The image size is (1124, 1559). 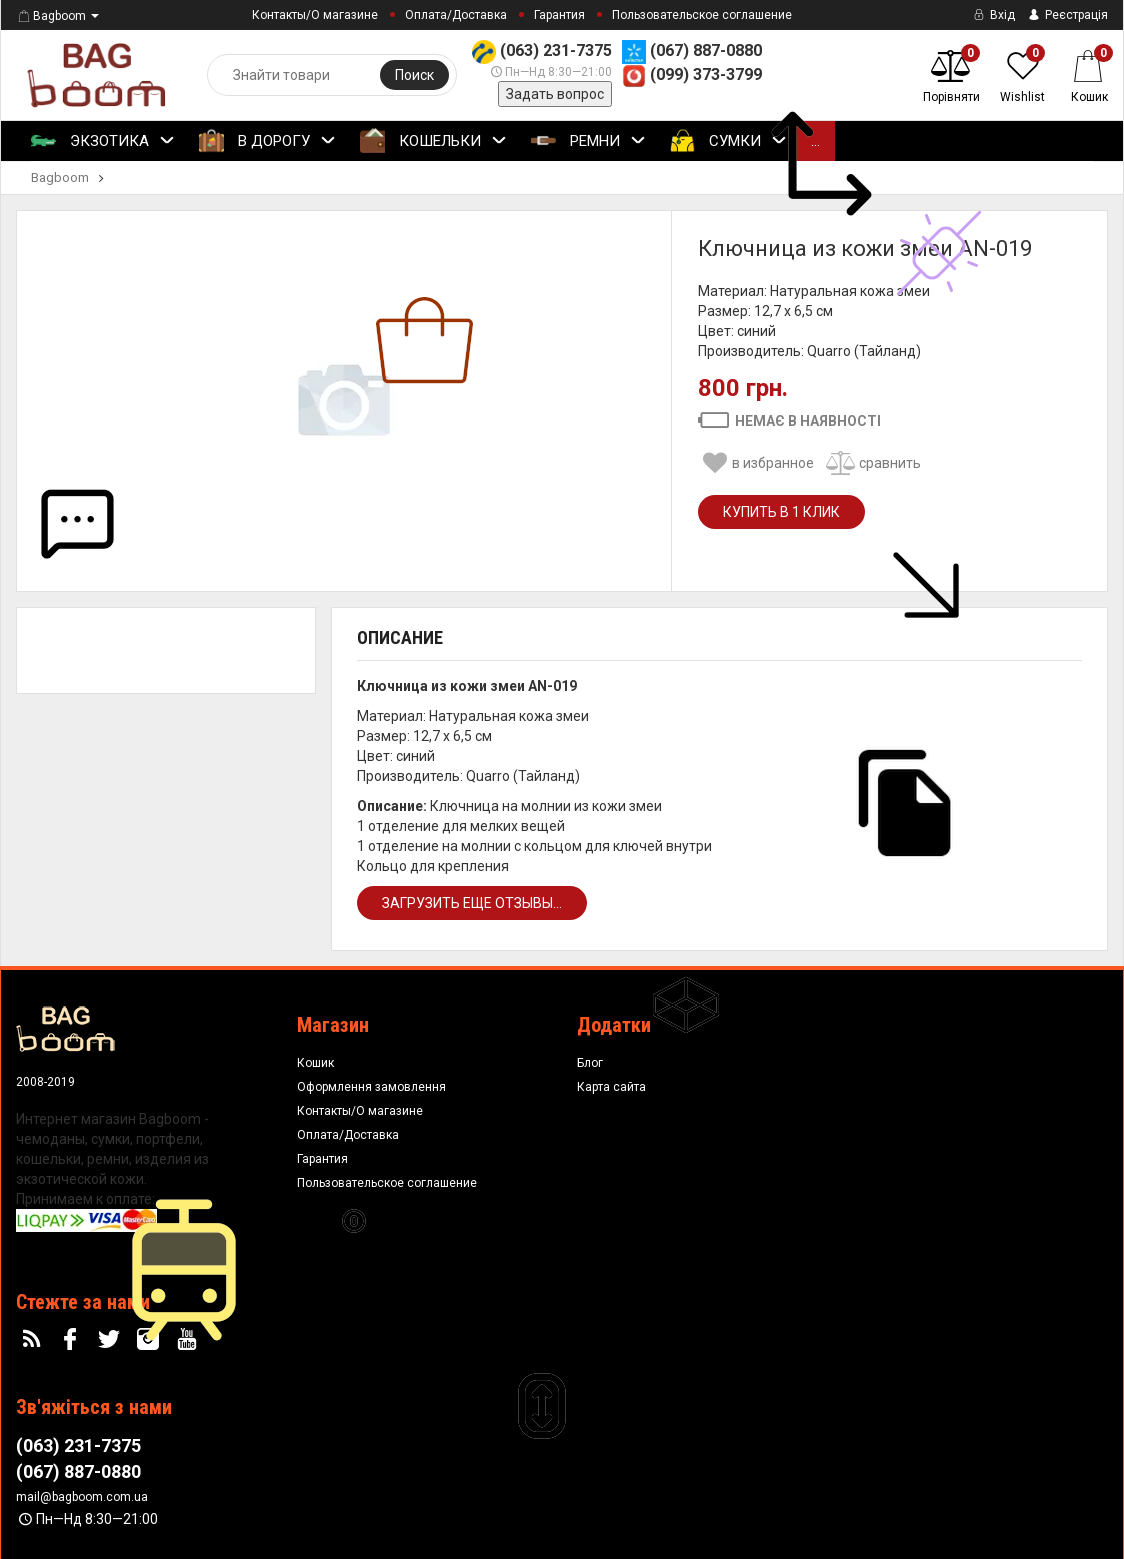 What do you see at coordinates (77, 522) in the screenshot?
I see `view more messages or conversation options` at bounding box center [77, 522].